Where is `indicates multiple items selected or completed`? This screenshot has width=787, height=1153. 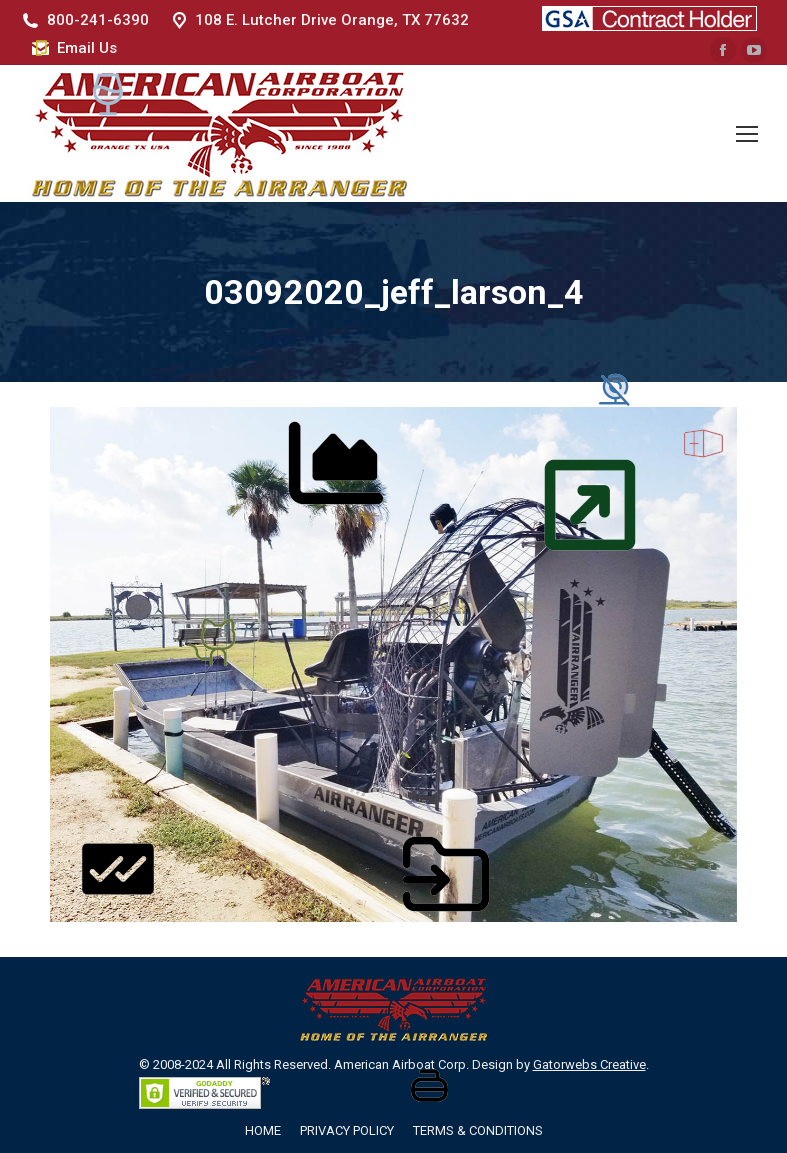 indicates multiple items selected or completed is located at coordinates (118, 869).